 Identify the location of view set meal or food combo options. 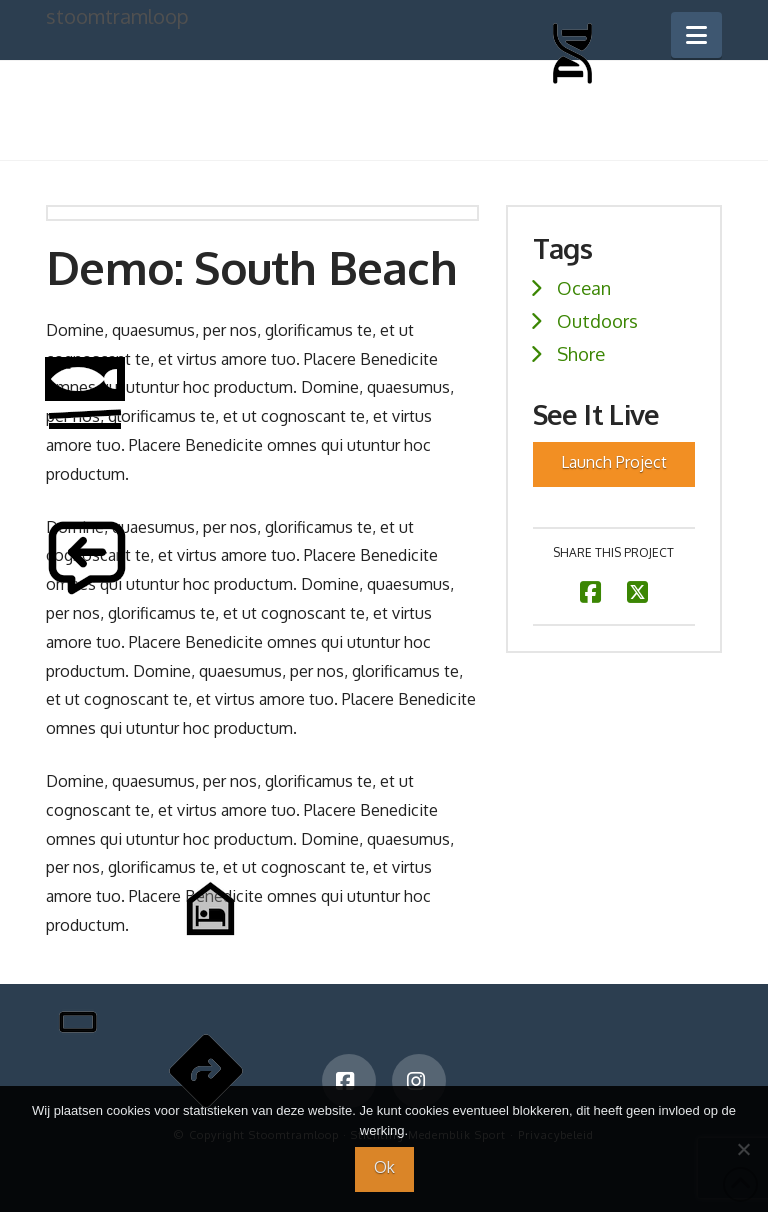
(85, 393).